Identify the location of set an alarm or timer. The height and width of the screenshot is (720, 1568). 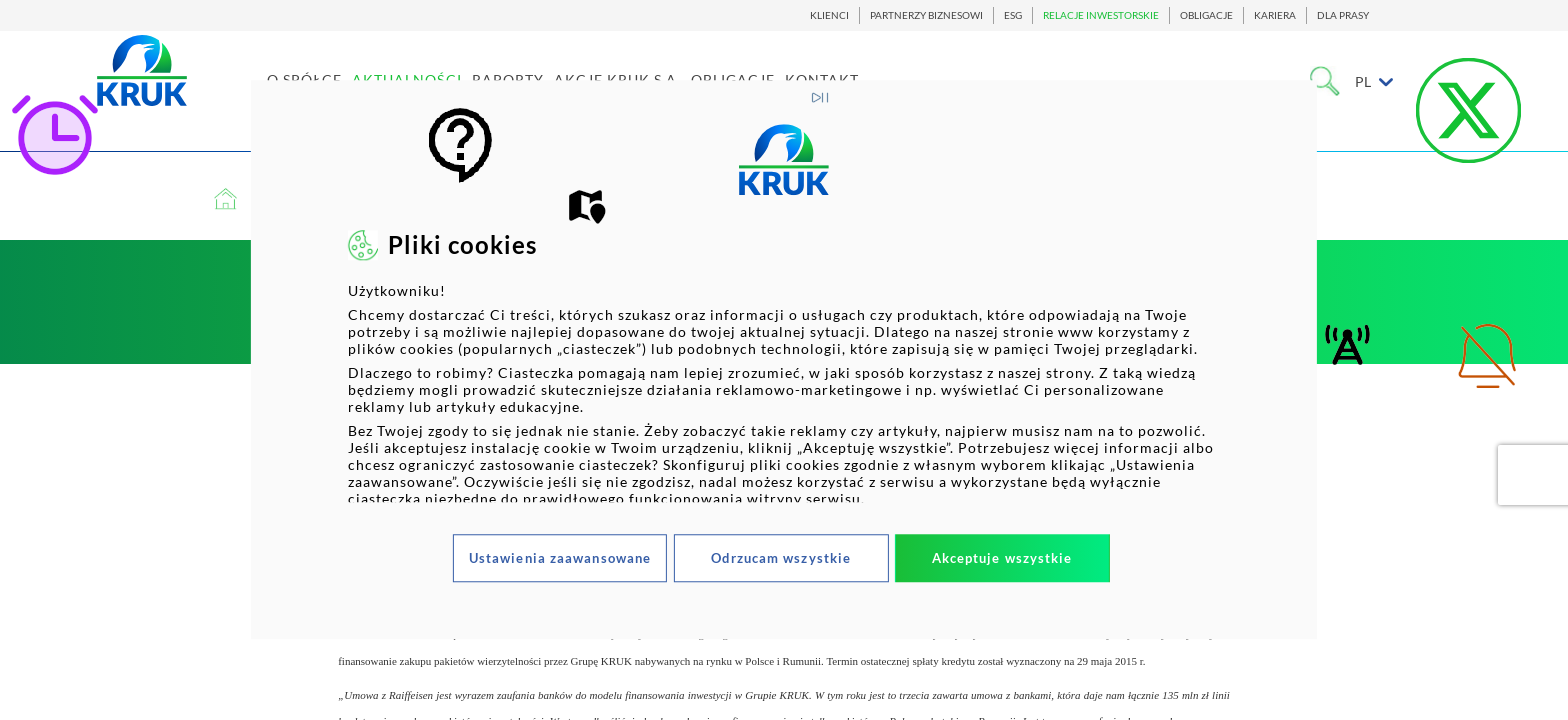
(55, 135).